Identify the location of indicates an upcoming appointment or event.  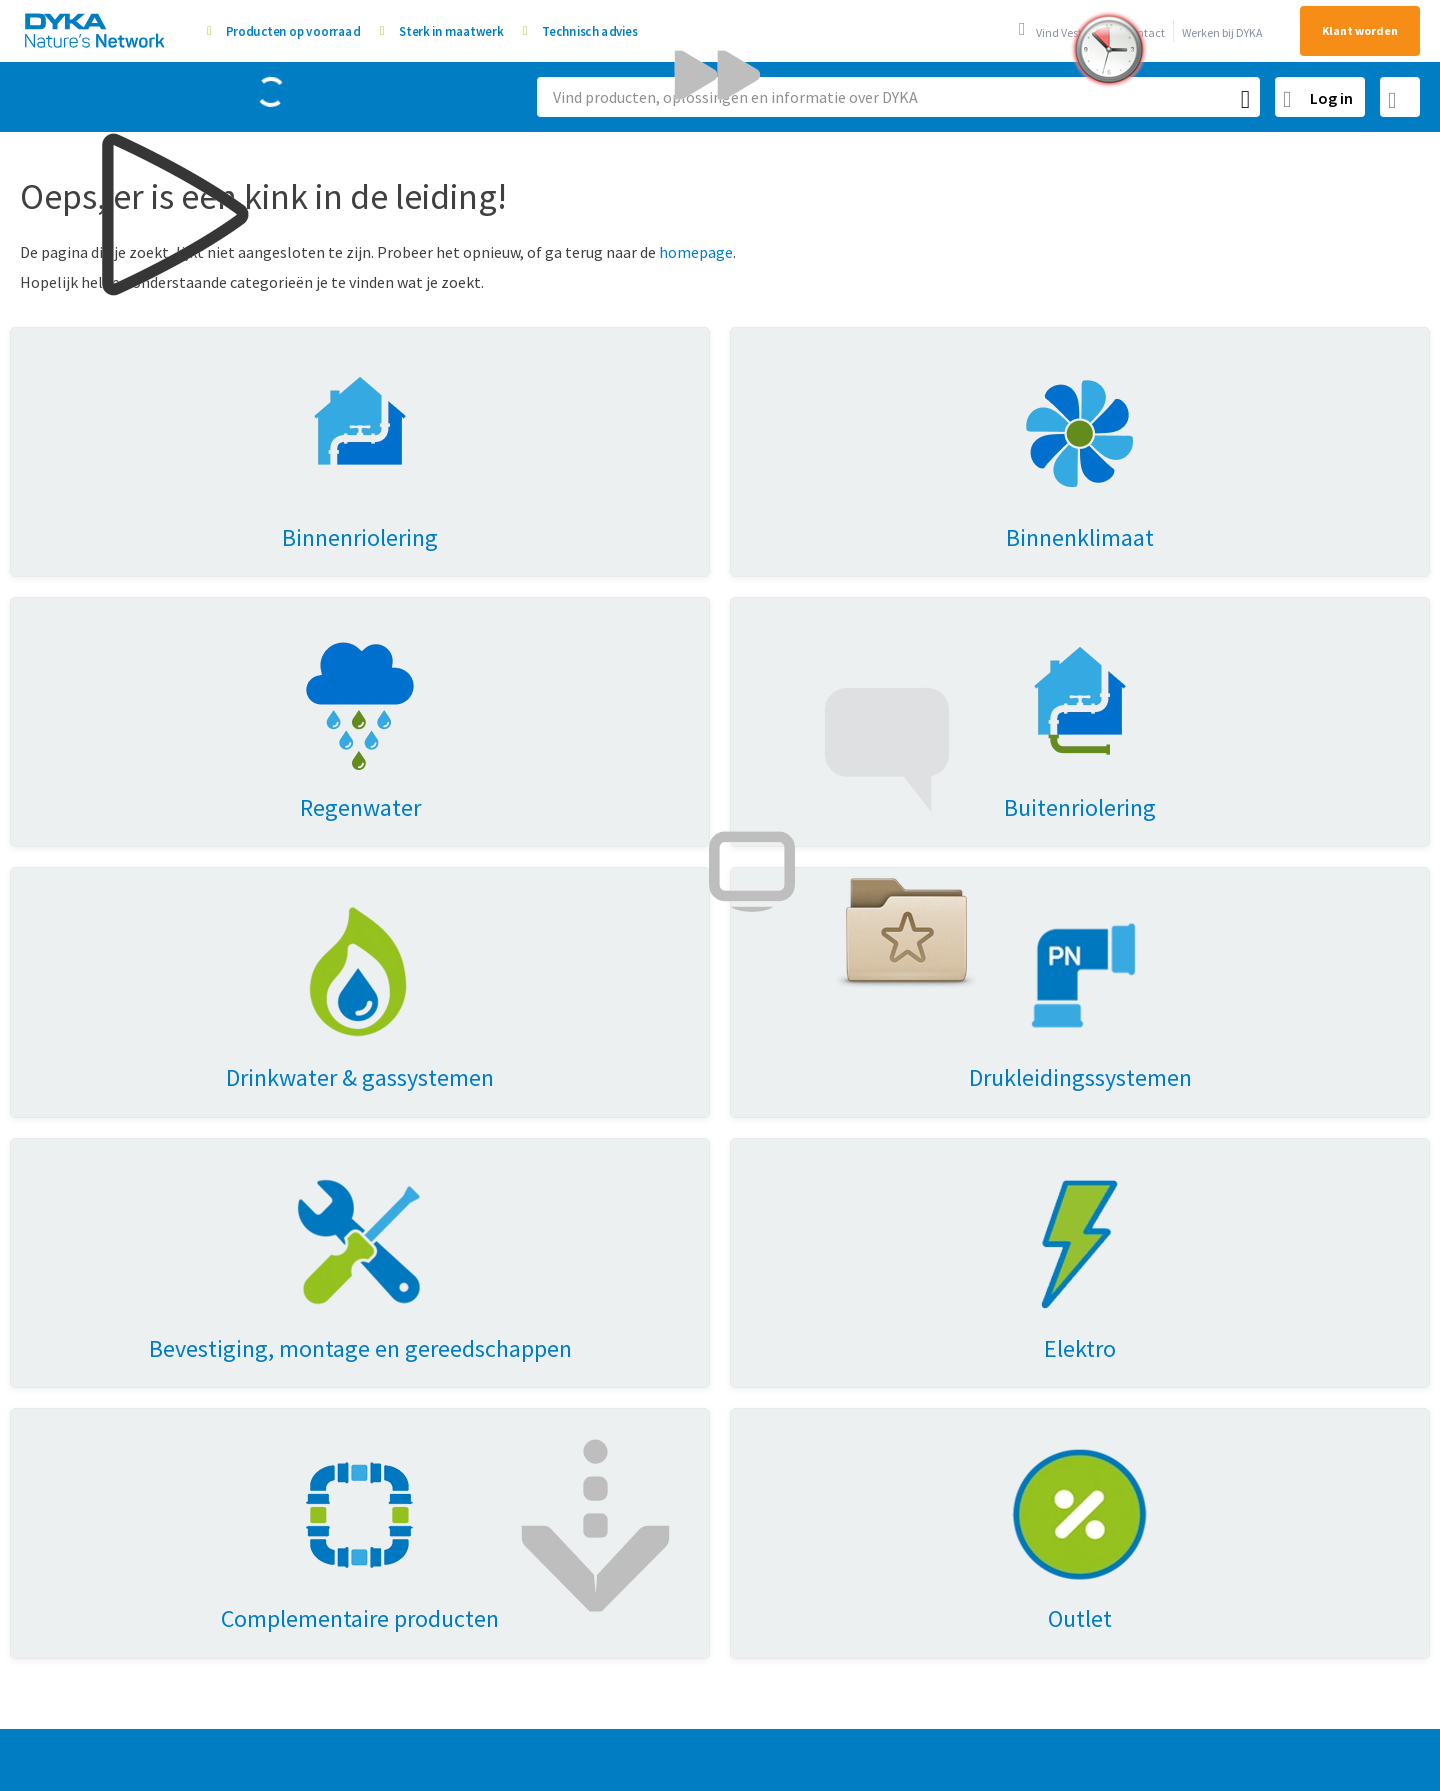
(1110, 49).